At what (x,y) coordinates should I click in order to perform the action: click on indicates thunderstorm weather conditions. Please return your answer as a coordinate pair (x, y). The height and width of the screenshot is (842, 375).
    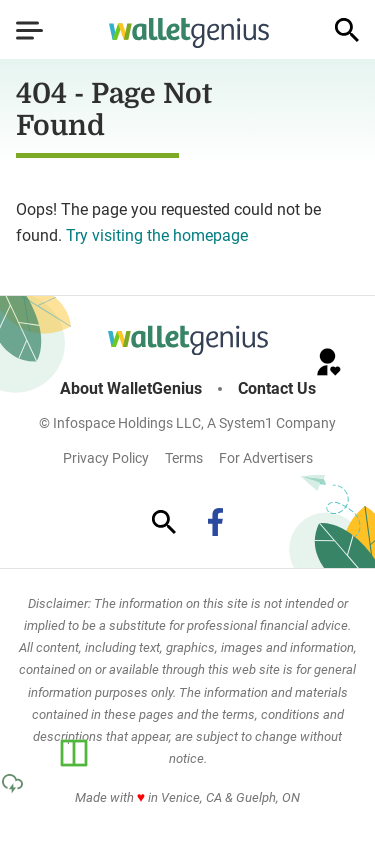
    Looking at the image, I should click on (12, 783).